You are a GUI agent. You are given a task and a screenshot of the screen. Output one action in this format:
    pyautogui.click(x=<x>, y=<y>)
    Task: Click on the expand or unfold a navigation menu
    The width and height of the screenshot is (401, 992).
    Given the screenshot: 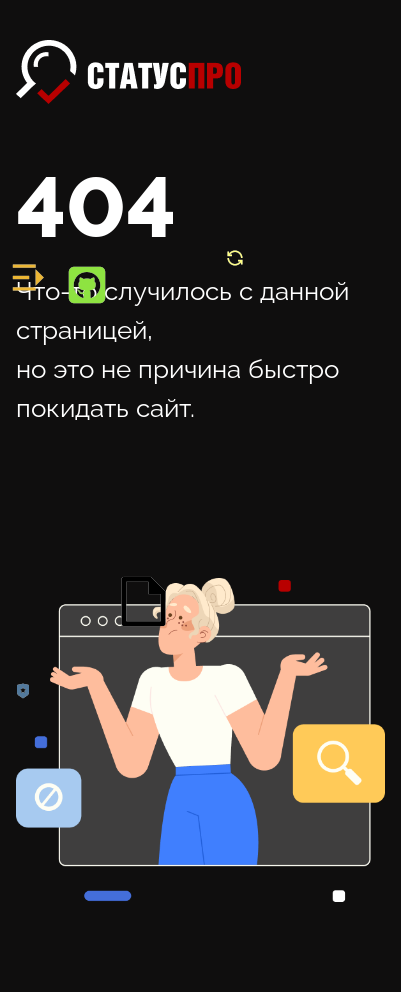 What is the action you would take?
    pyautogui.click(x=27, y=277)
    